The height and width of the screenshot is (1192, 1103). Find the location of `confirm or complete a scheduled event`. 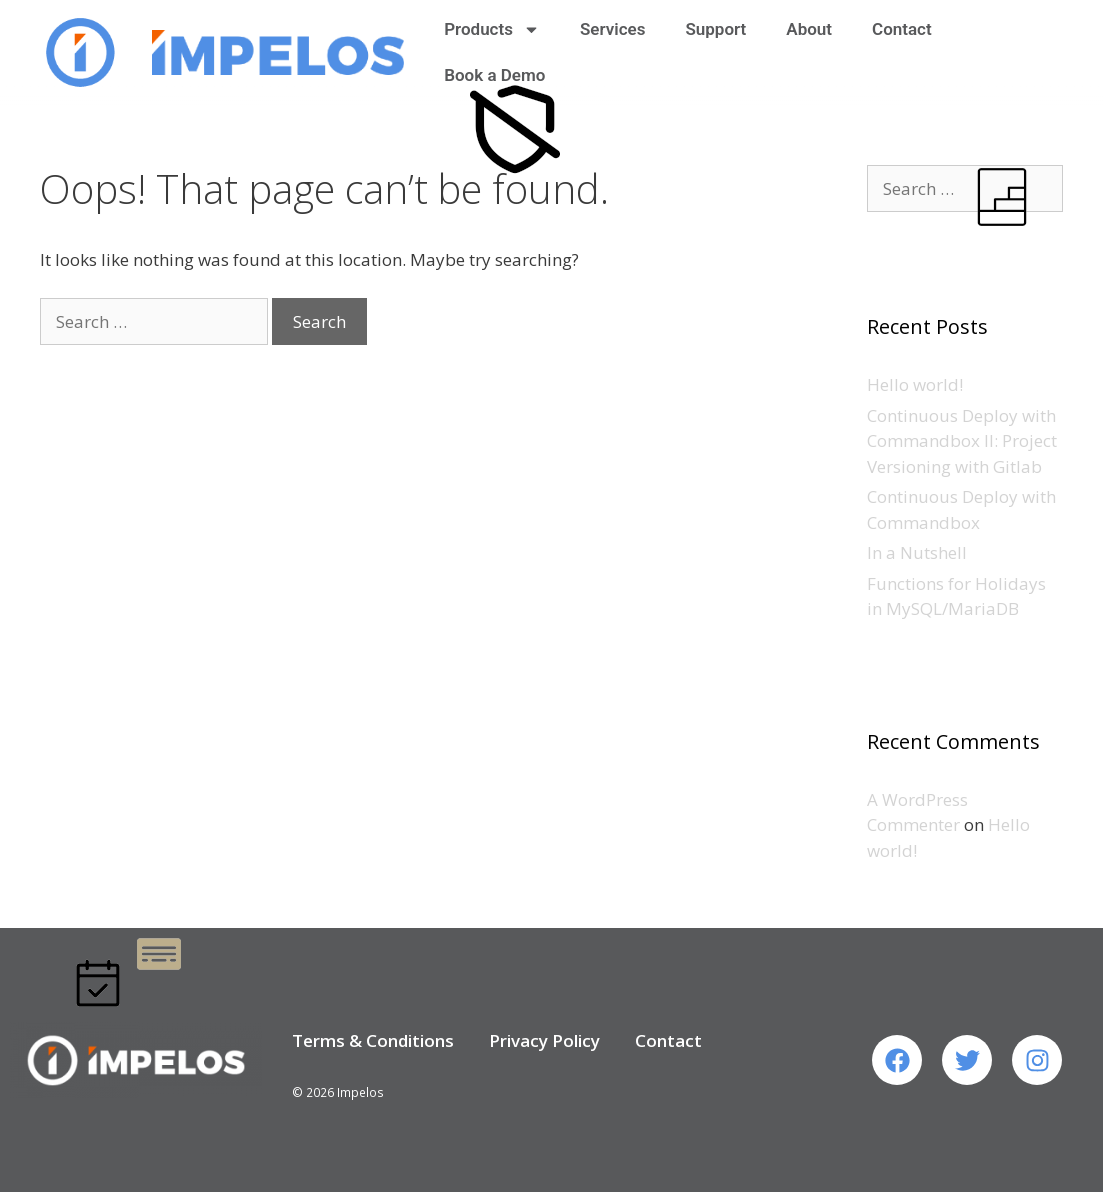

confirm or complete a scheduled event is located at coordinates (98, 985).